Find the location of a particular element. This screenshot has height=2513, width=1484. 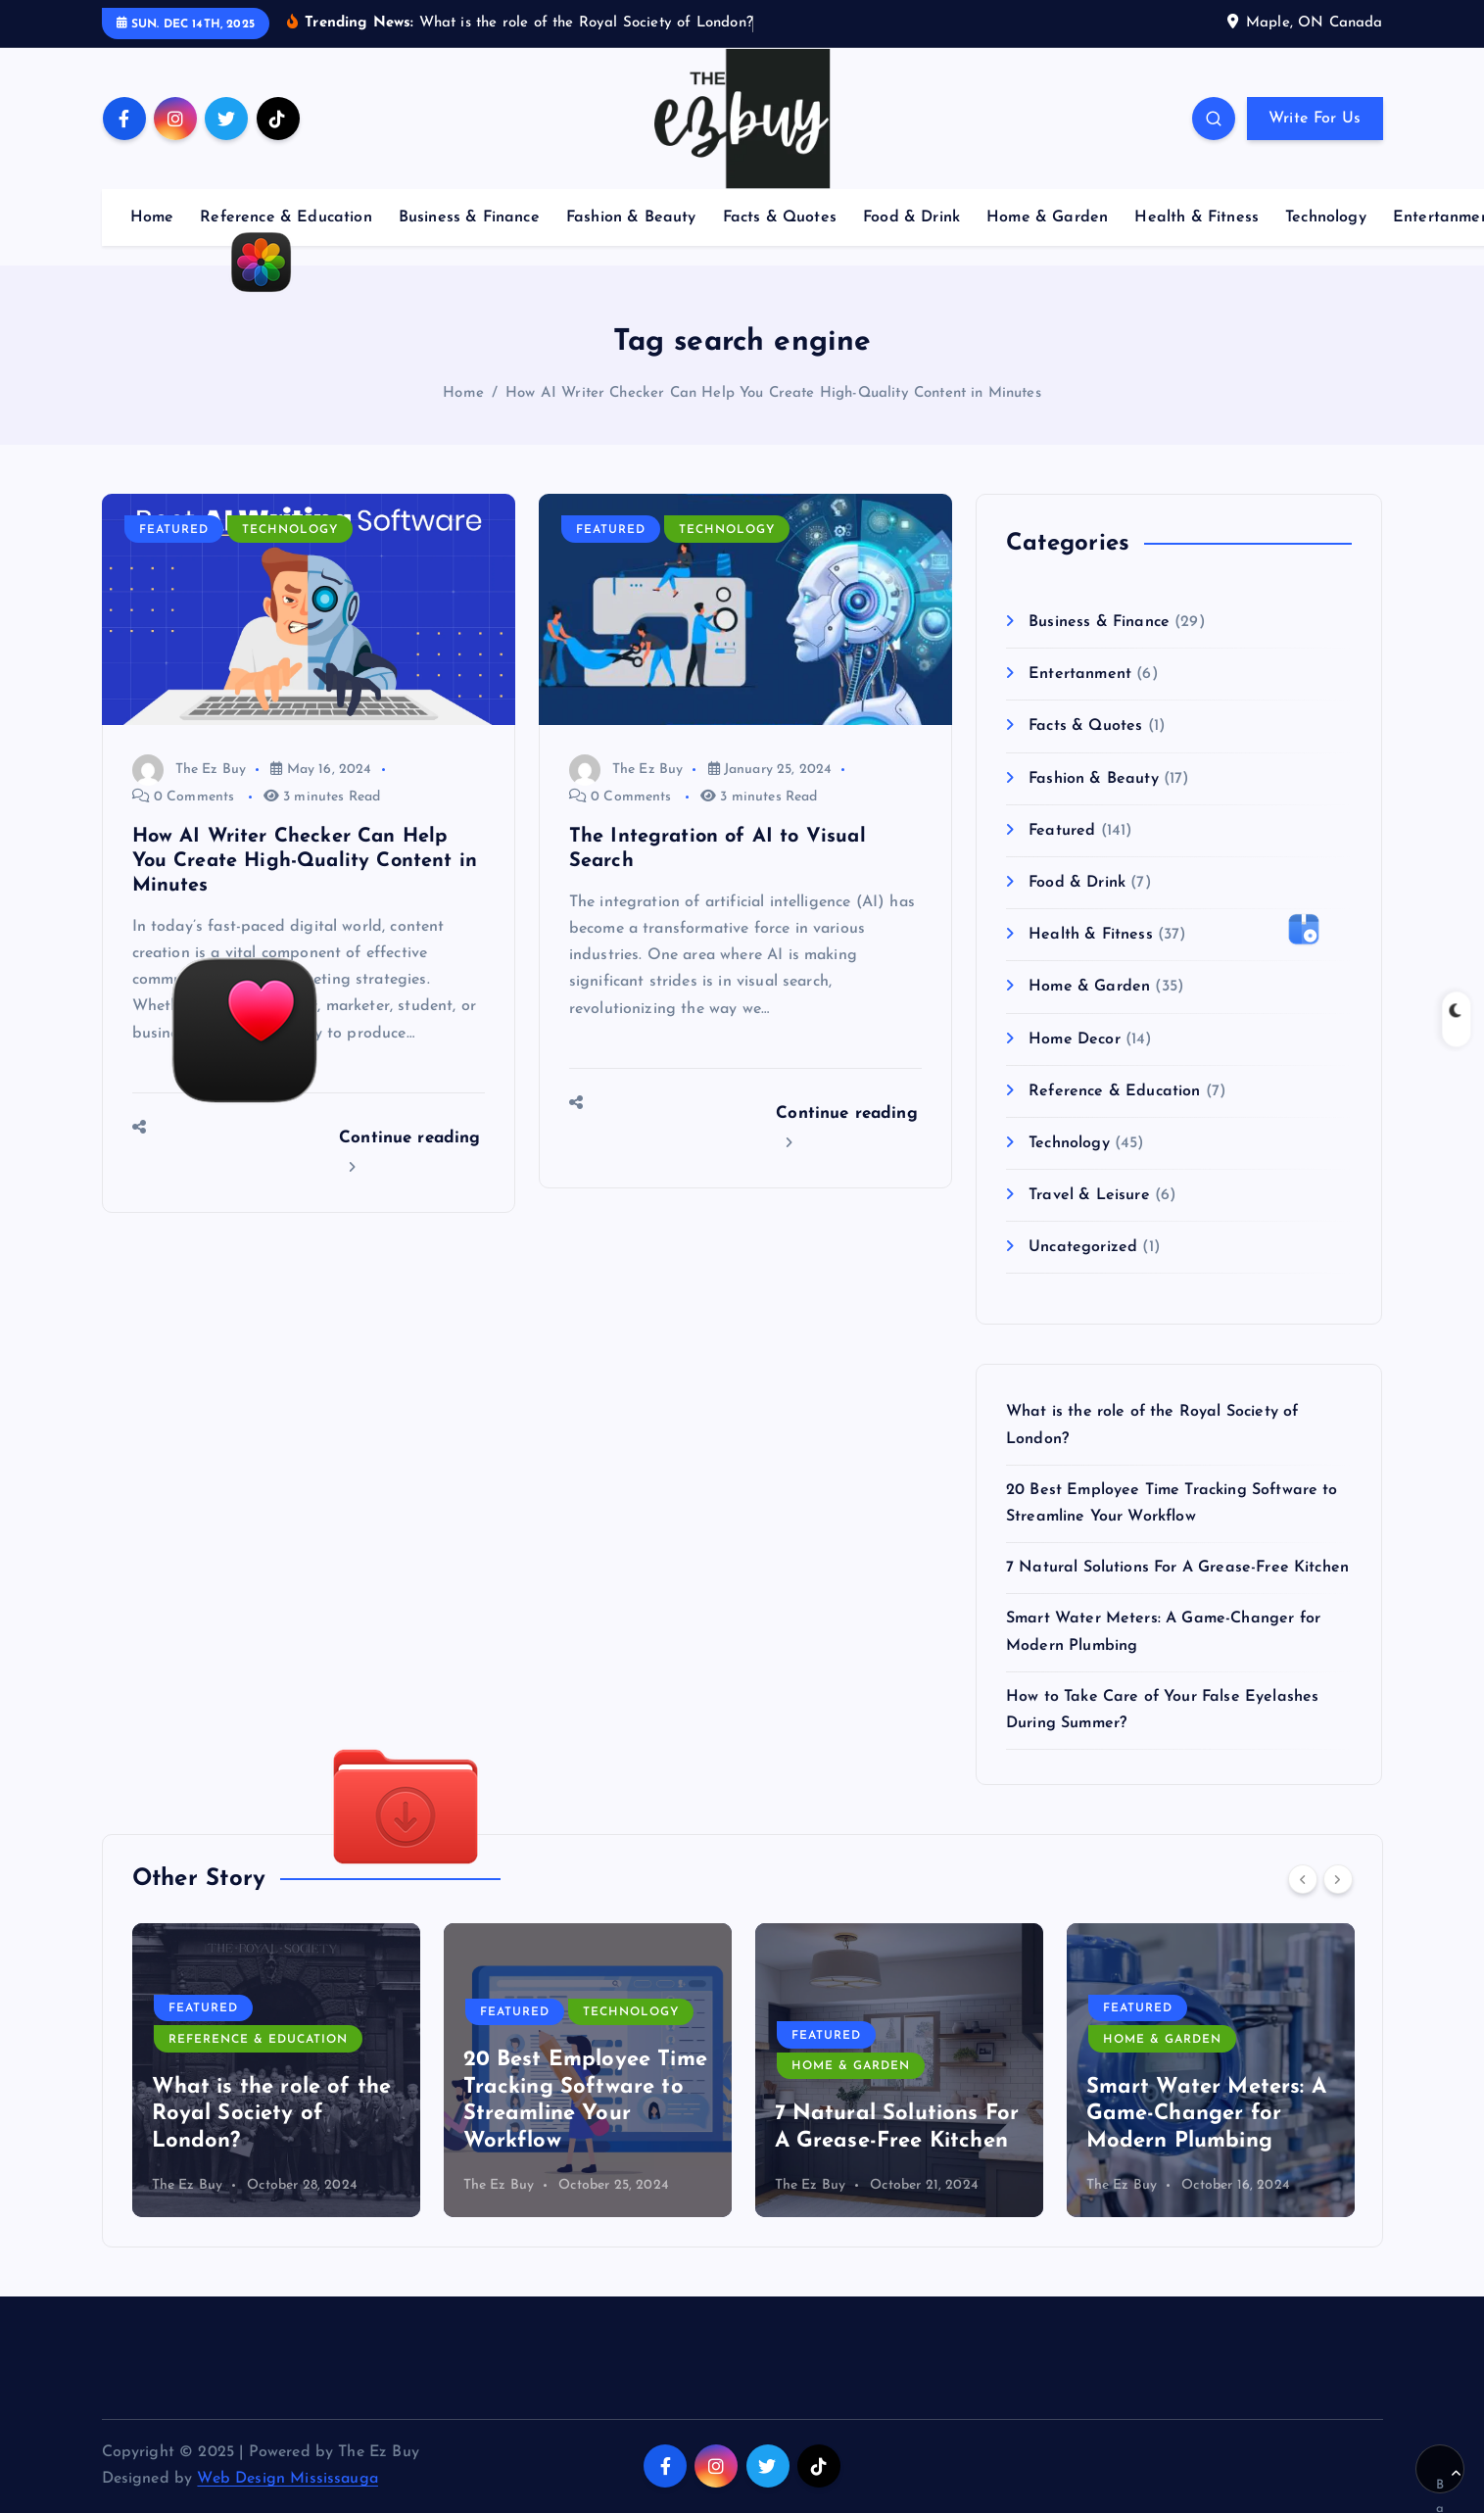

access your downloads folder is located at coordinates (406, 1807).